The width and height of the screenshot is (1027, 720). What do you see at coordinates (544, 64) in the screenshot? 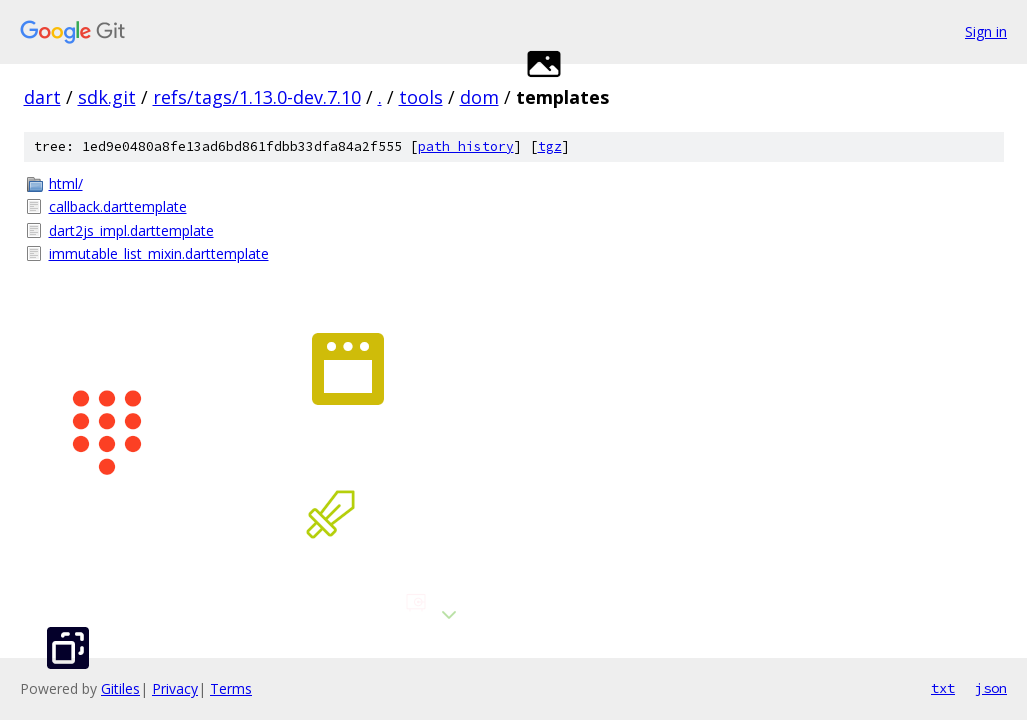
I see `view photo gallery` at bounding box center [544, 64].